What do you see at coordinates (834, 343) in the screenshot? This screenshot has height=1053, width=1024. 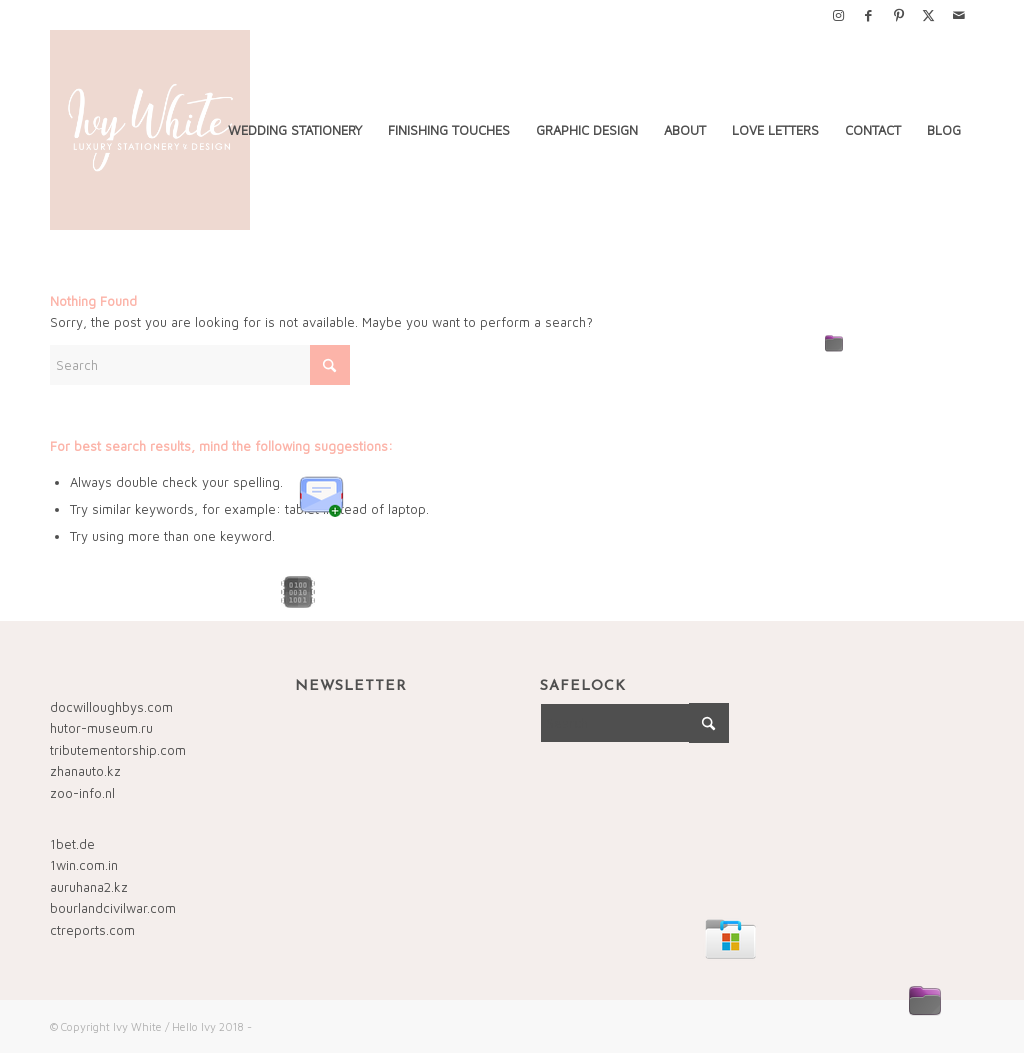 I see `open a folder or directory` at bounding box center [834, 343].